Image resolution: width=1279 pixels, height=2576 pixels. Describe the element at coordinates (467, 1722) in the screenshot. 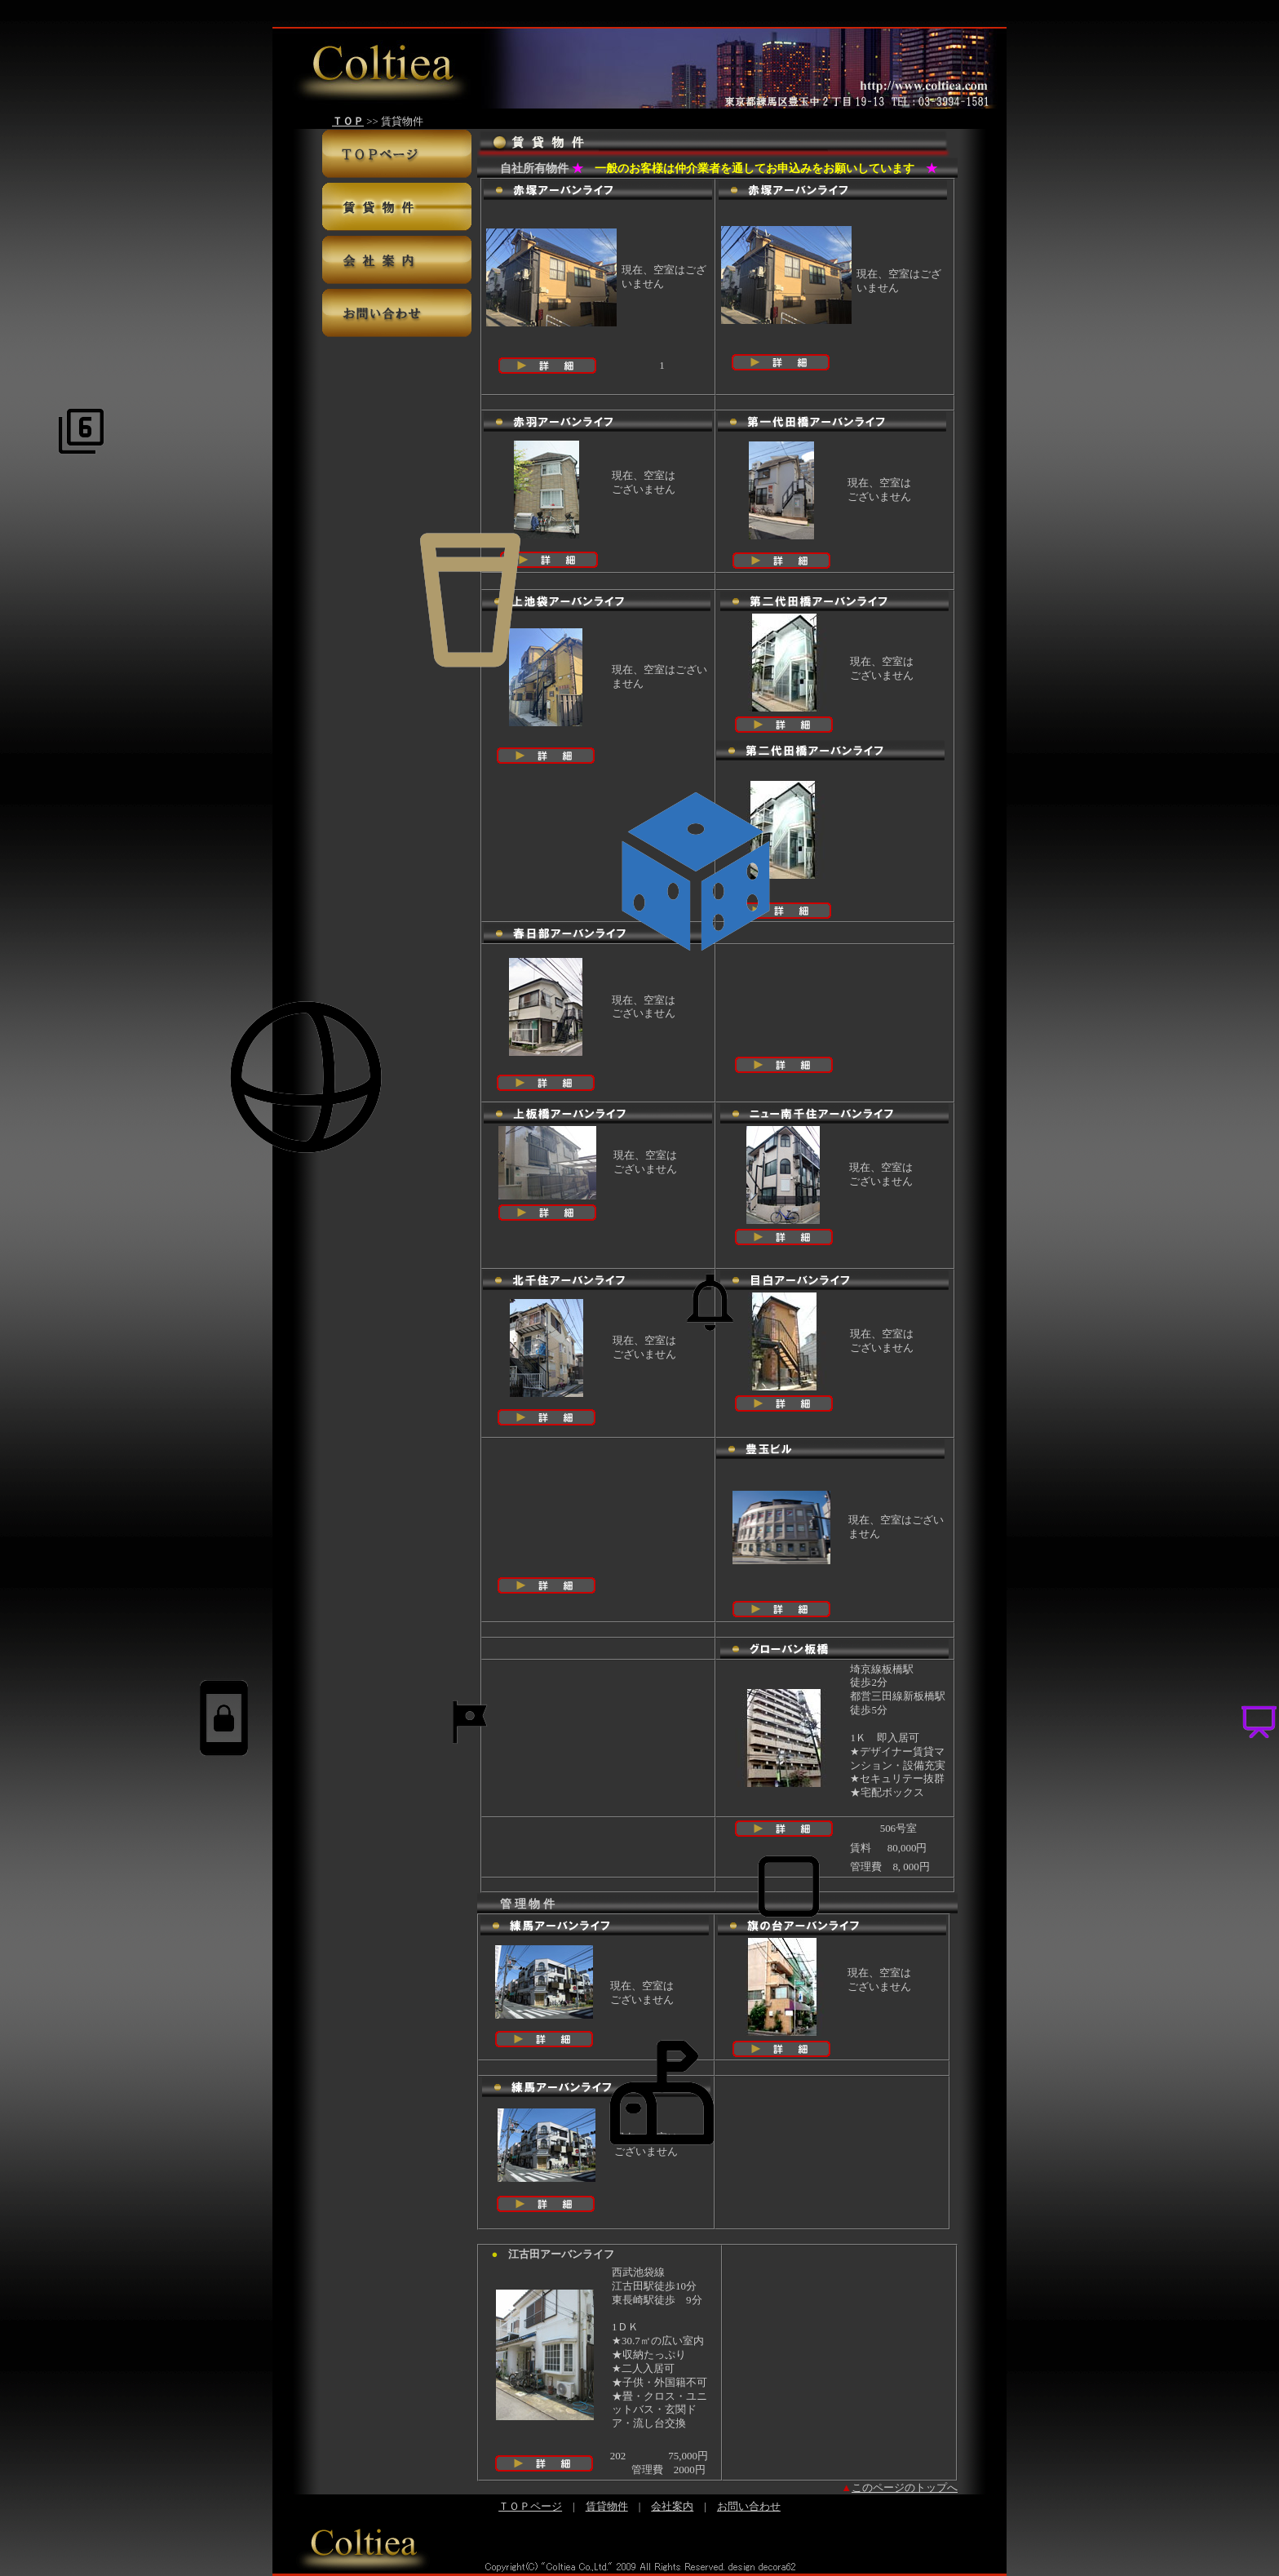

I see `start a guided tour or walkthrough` at that location.